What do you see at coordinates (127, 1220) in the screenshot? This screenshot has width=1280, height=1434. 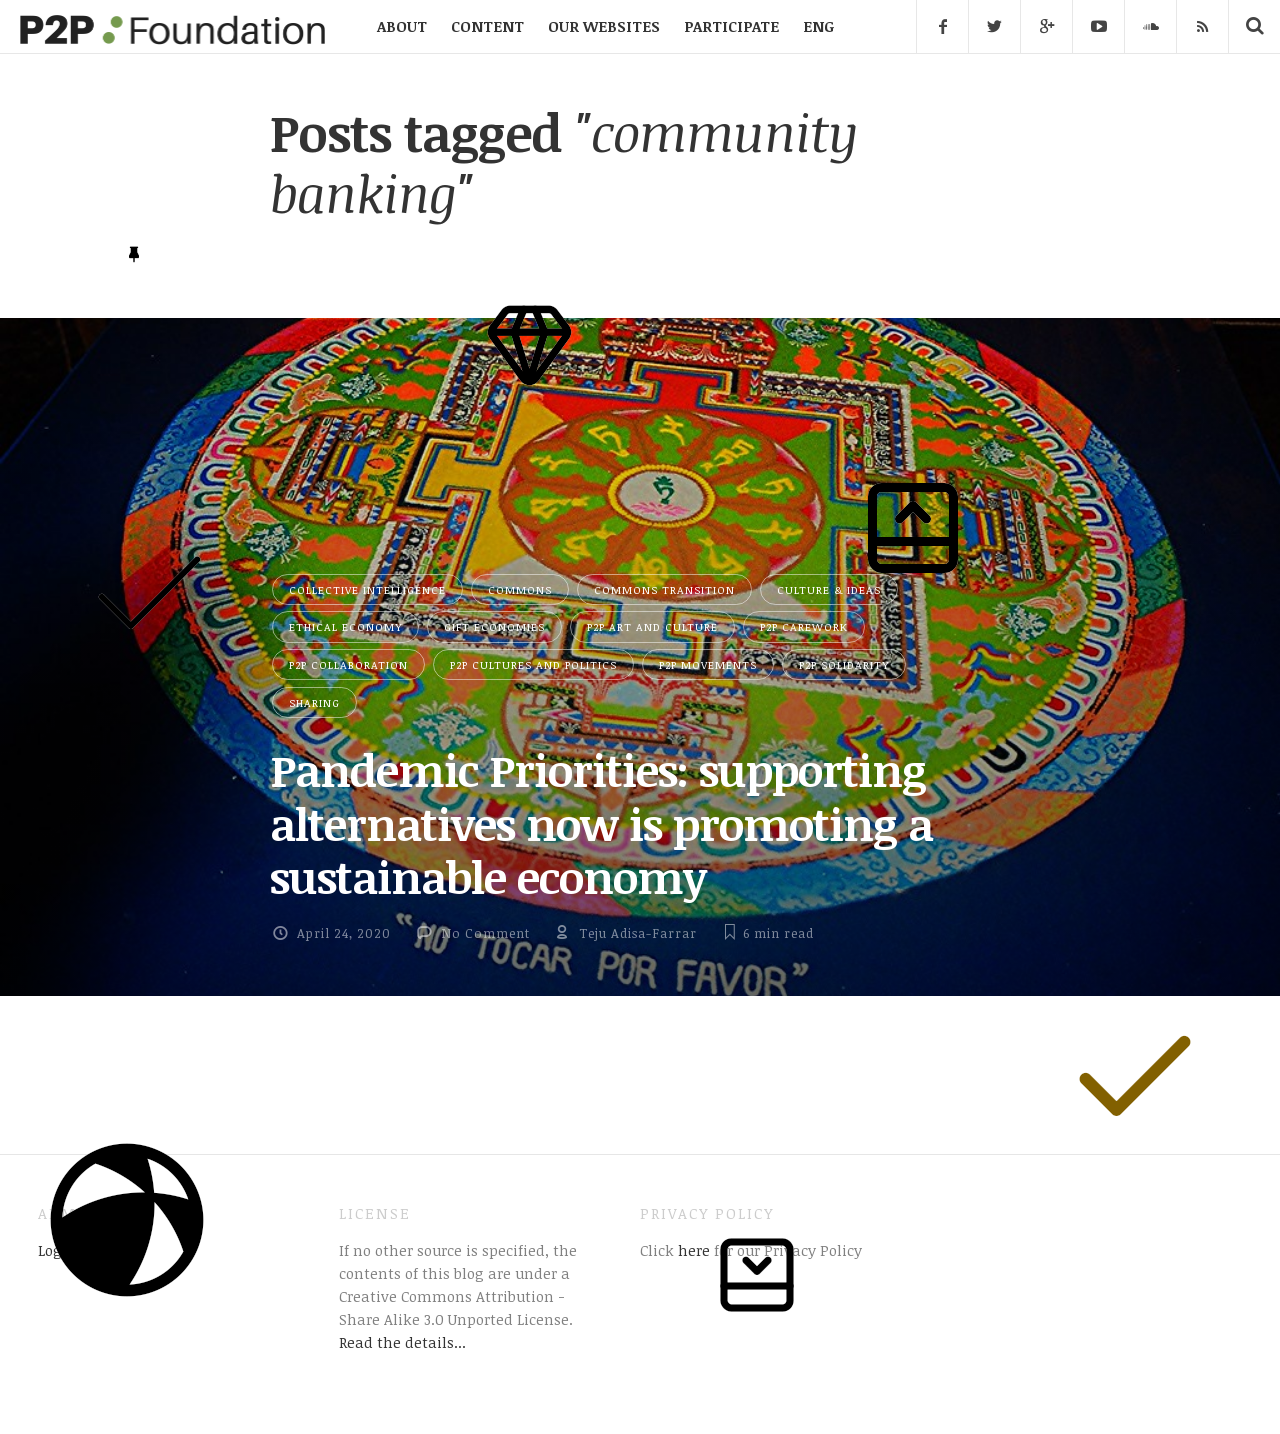 I see `access games or entertainment features` at bounding box center [127, 1220].